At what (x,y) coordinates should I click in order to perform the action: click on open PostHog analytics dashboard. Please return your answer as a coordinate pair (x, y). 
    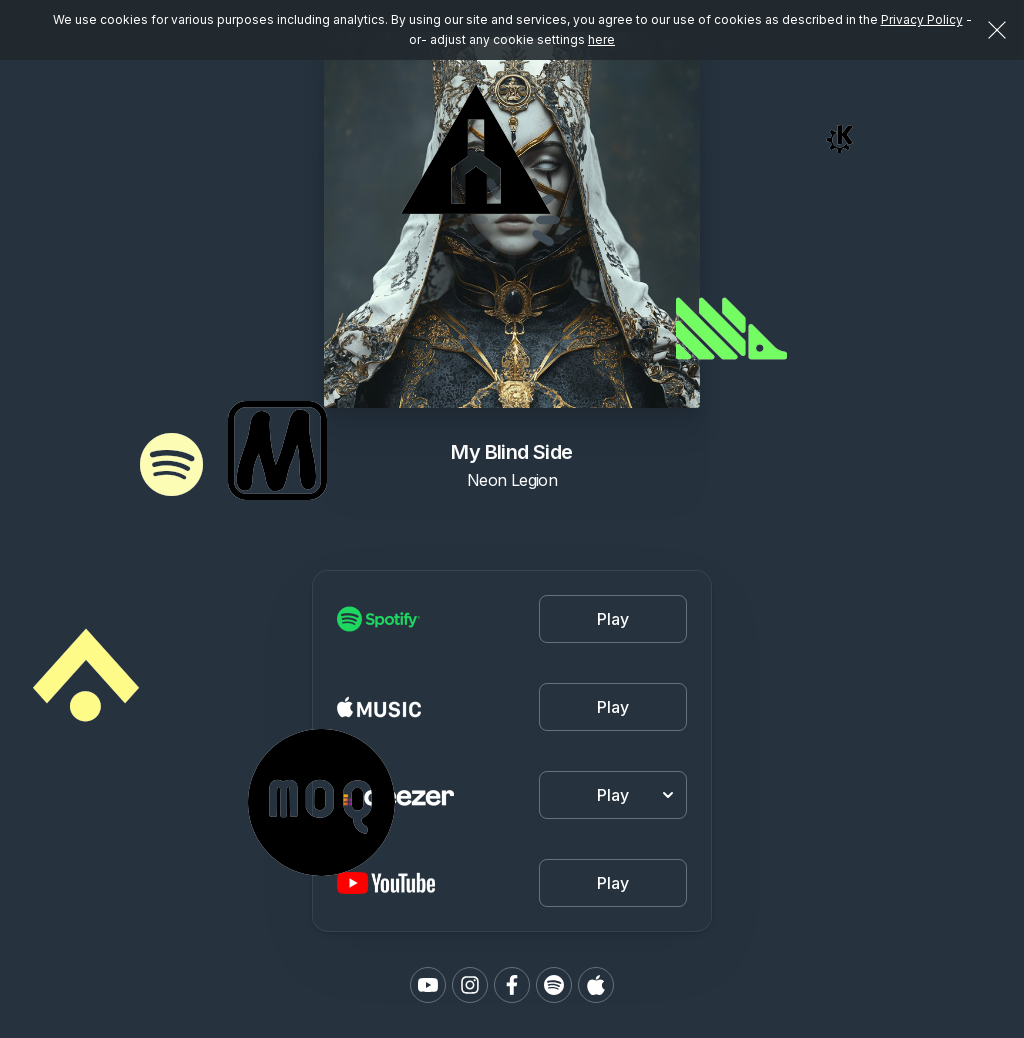
    Looking at the image, I should click on (731, 328).